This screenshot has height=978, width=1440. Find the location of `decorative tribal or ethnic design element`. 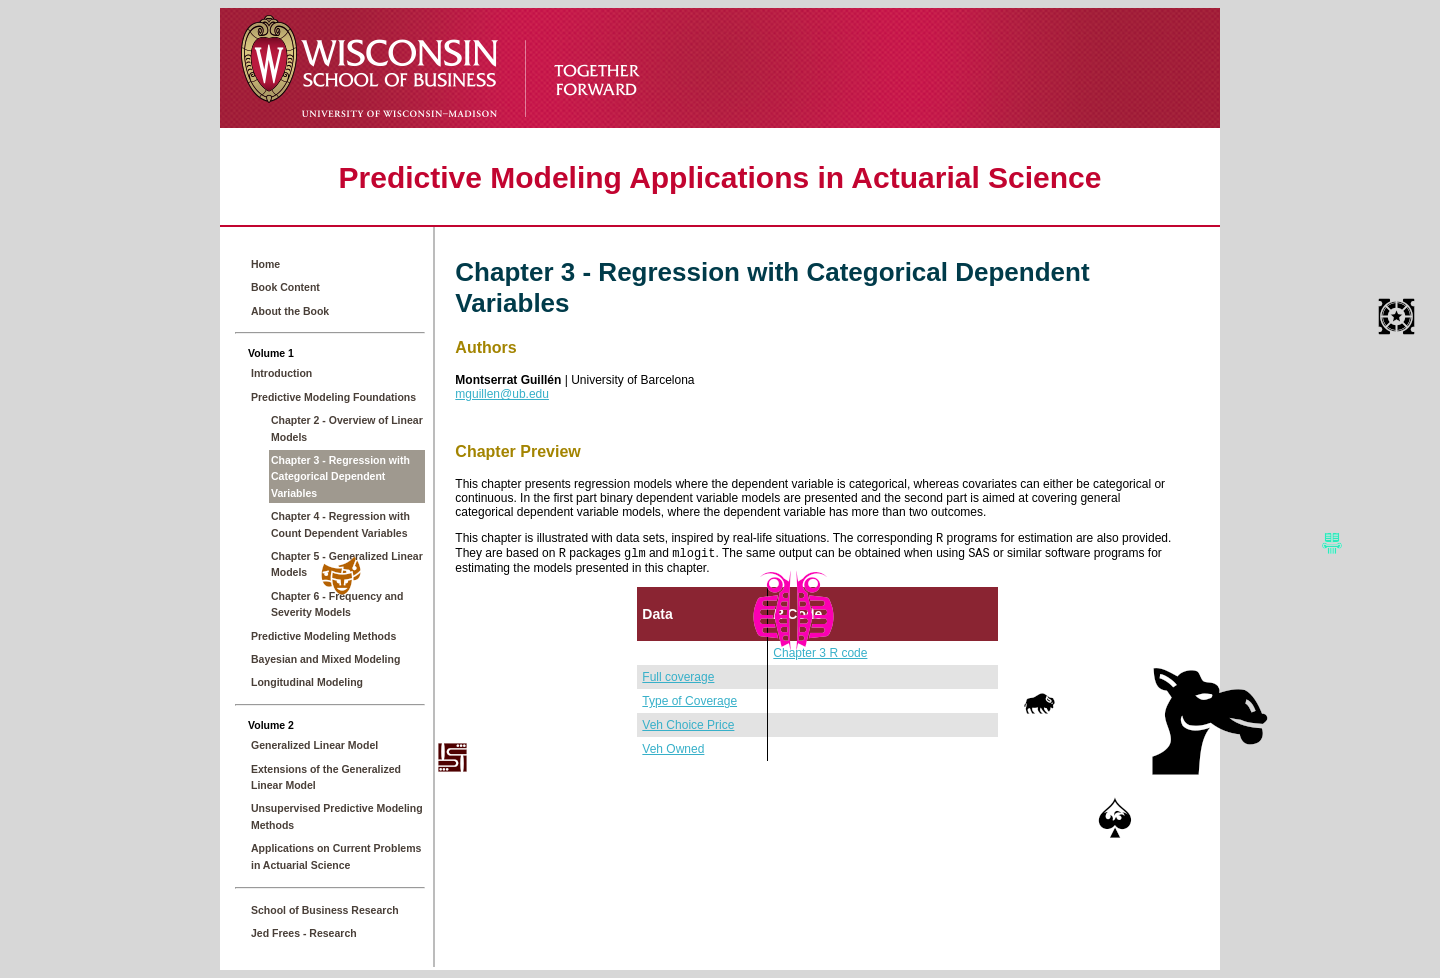

decorative tribal or ethnic design element is located at coordinates (793, 610).